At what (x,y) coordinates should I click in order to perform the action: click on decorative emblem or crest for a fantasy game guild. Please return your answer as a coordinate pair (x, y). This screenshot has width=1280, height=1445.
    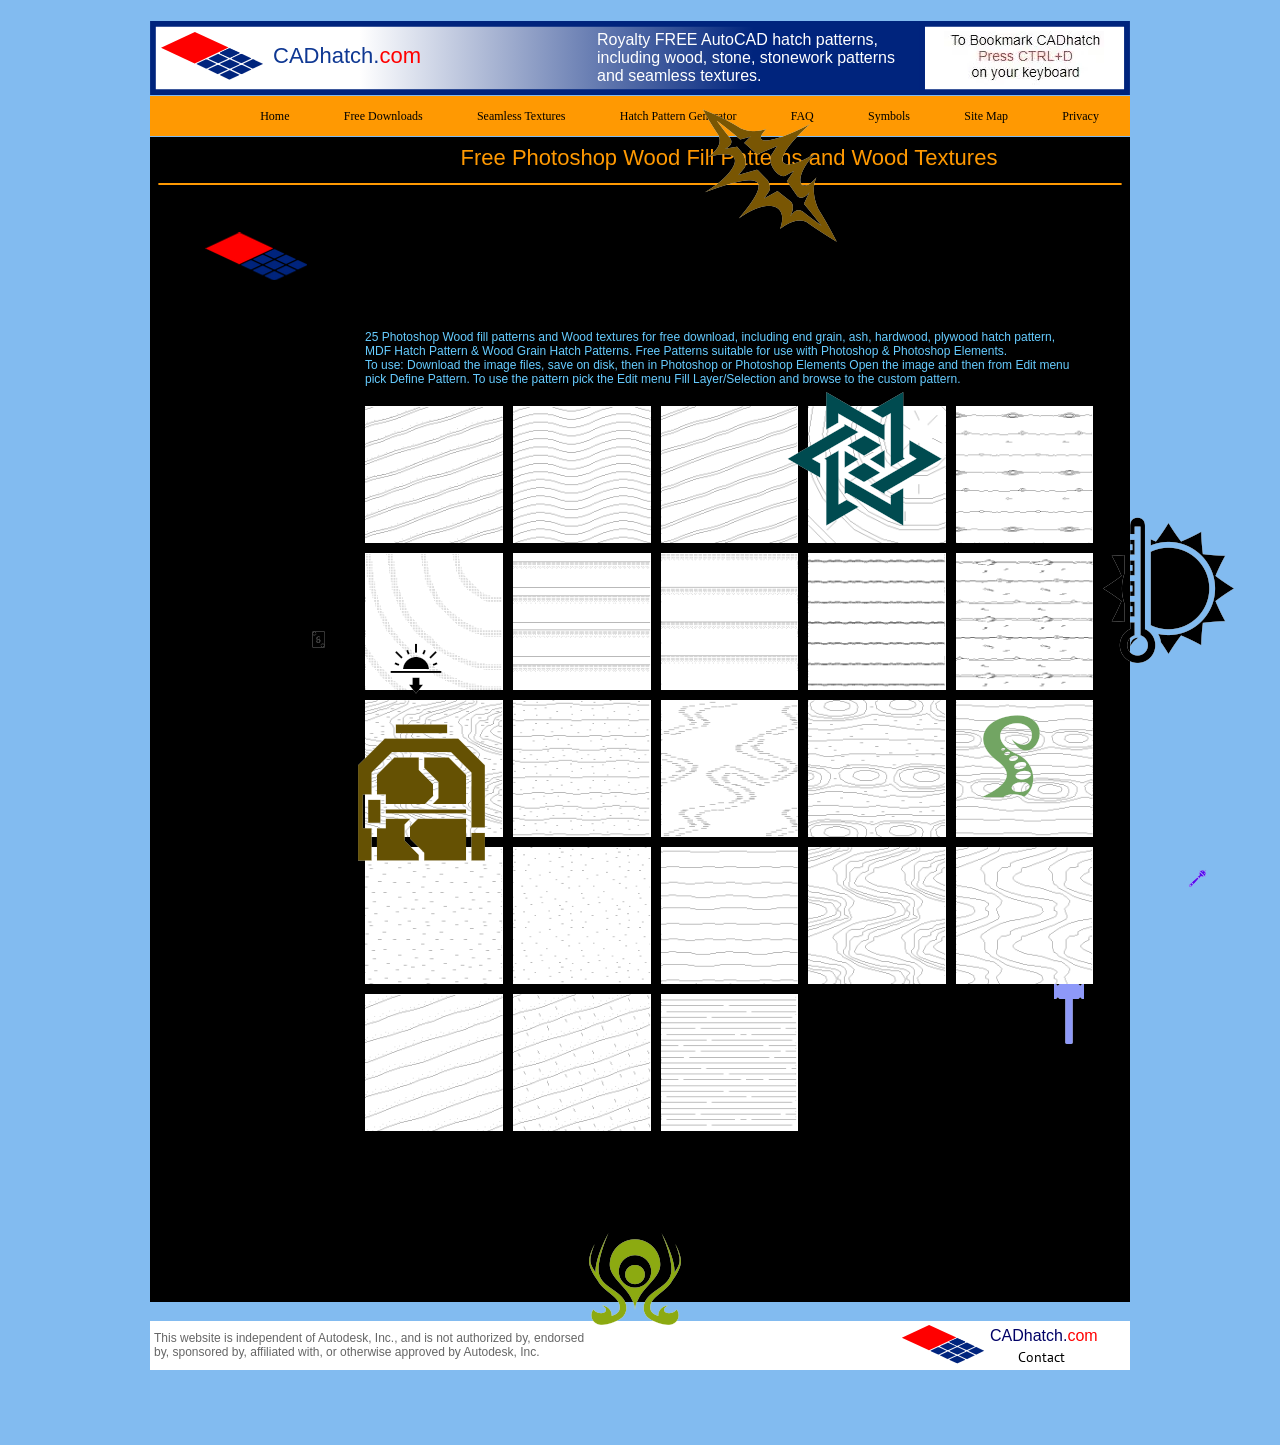
    Looking at the image, I should click on (635, 1279).